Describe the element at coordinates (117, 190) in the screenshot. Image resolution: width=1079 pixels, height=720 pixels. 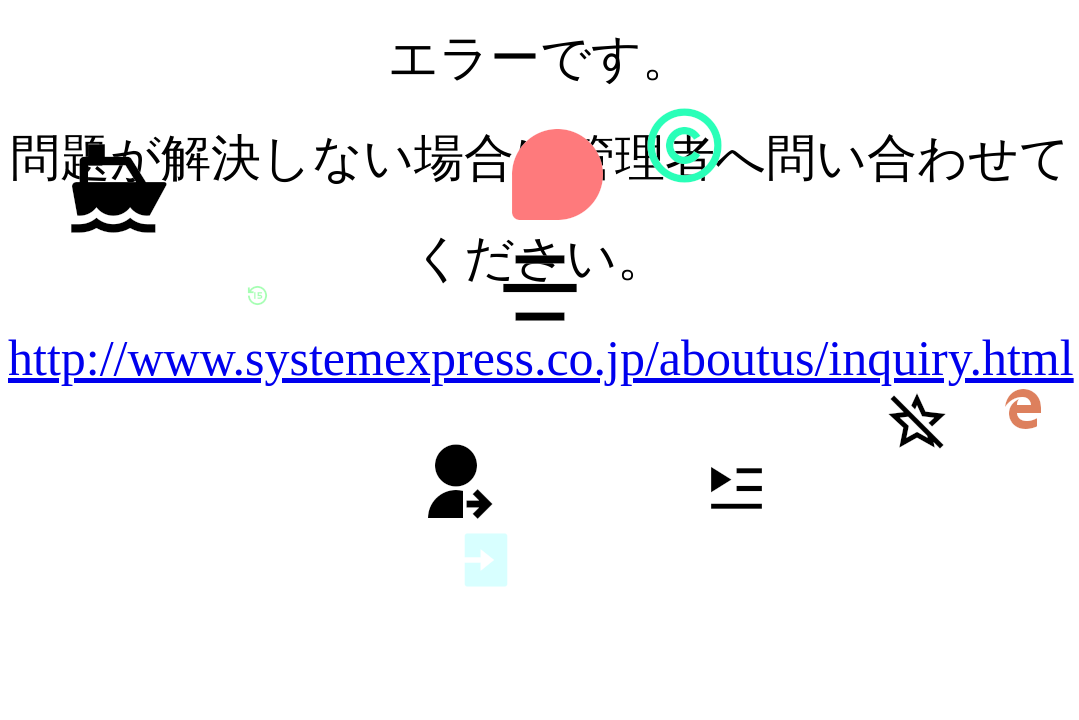
I see `view nearby ports or maritime locations` at that location.